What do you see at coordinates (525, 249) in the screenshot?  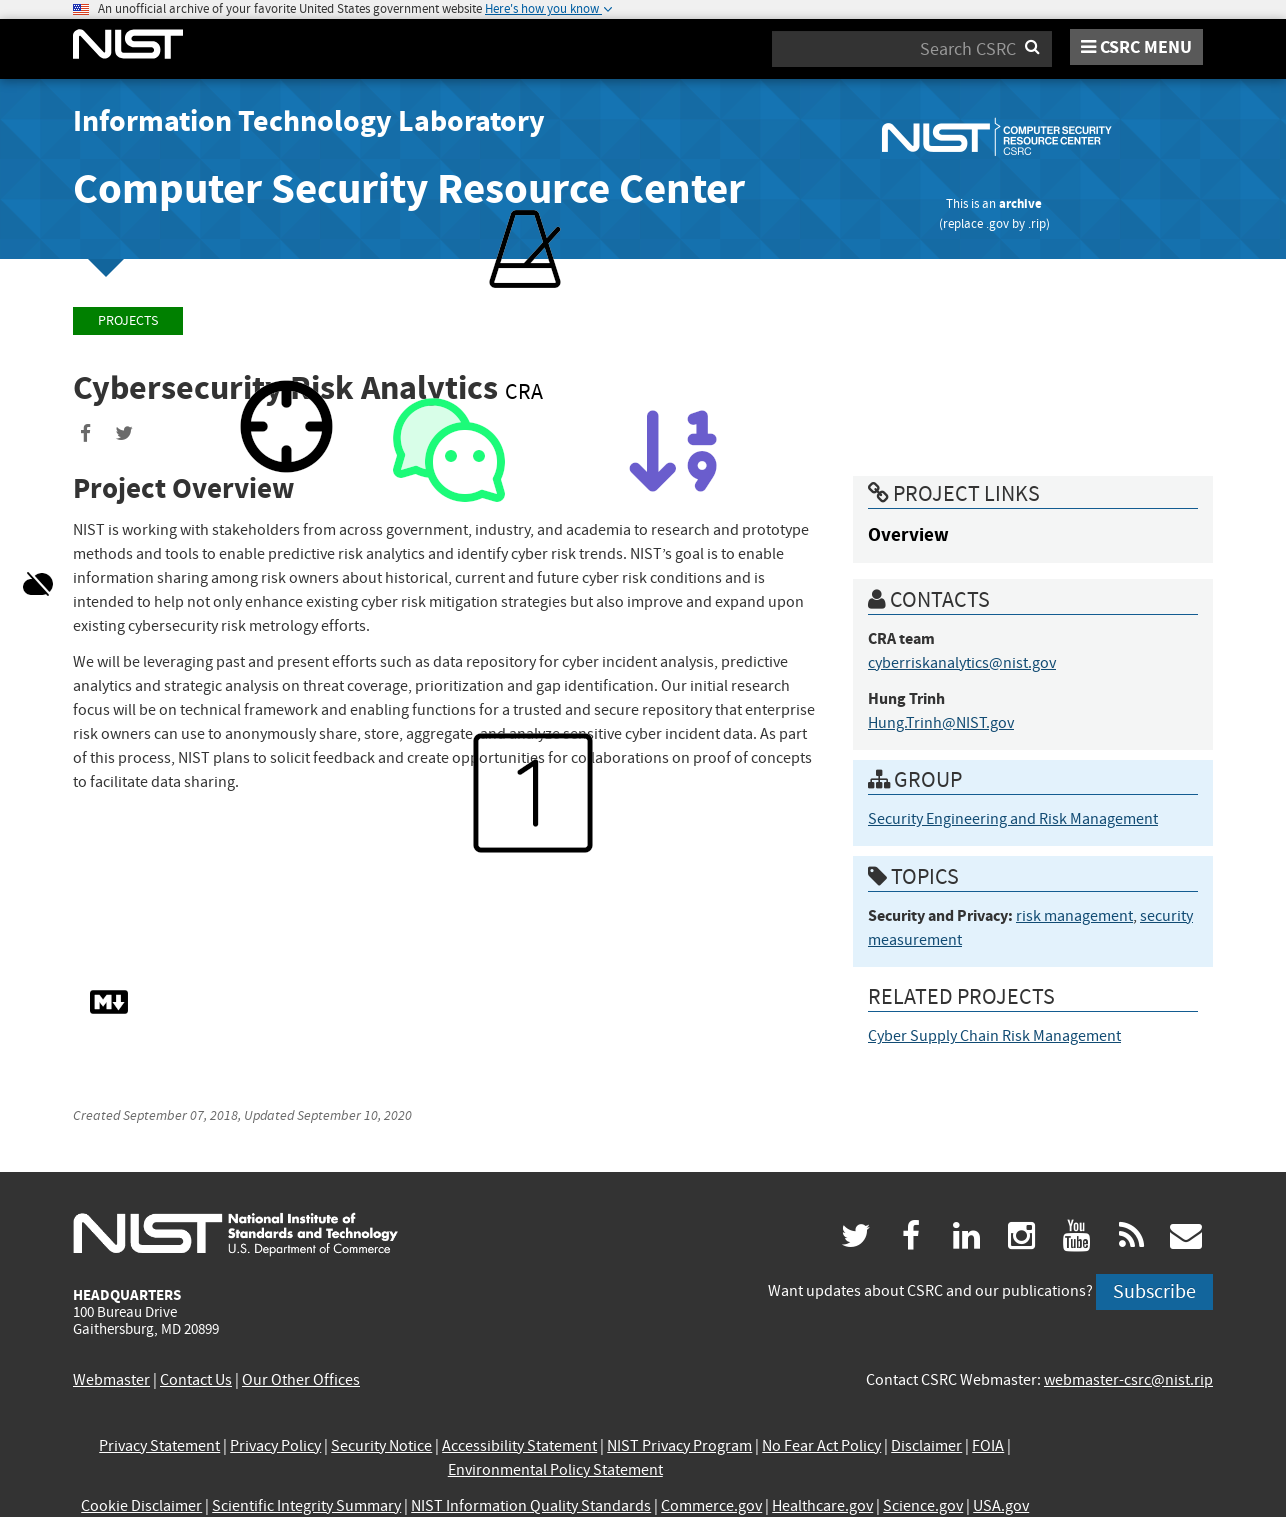 I see `access tempo or timing settings` at bounding box center [525, 249].